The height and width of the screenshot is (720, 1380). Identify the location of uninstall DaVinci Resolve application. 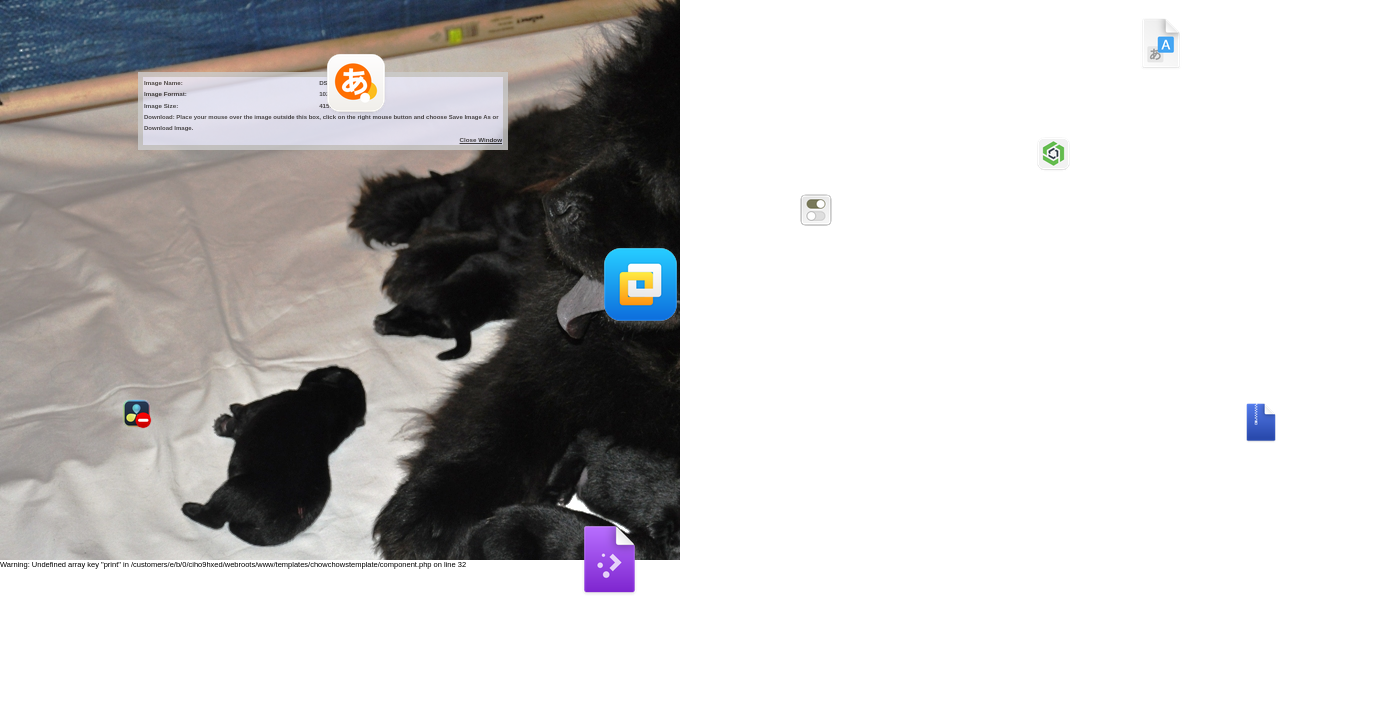
(136, 413).